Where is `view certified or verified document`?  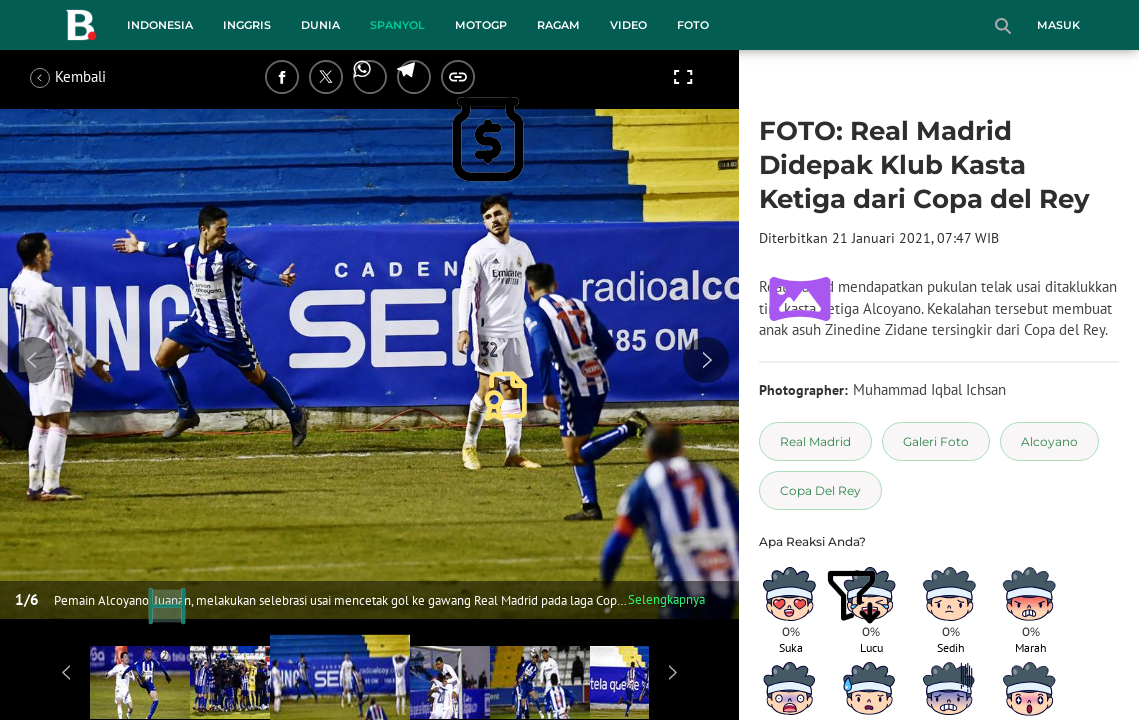
view certified or verified document is located at coordinates (508, 395).